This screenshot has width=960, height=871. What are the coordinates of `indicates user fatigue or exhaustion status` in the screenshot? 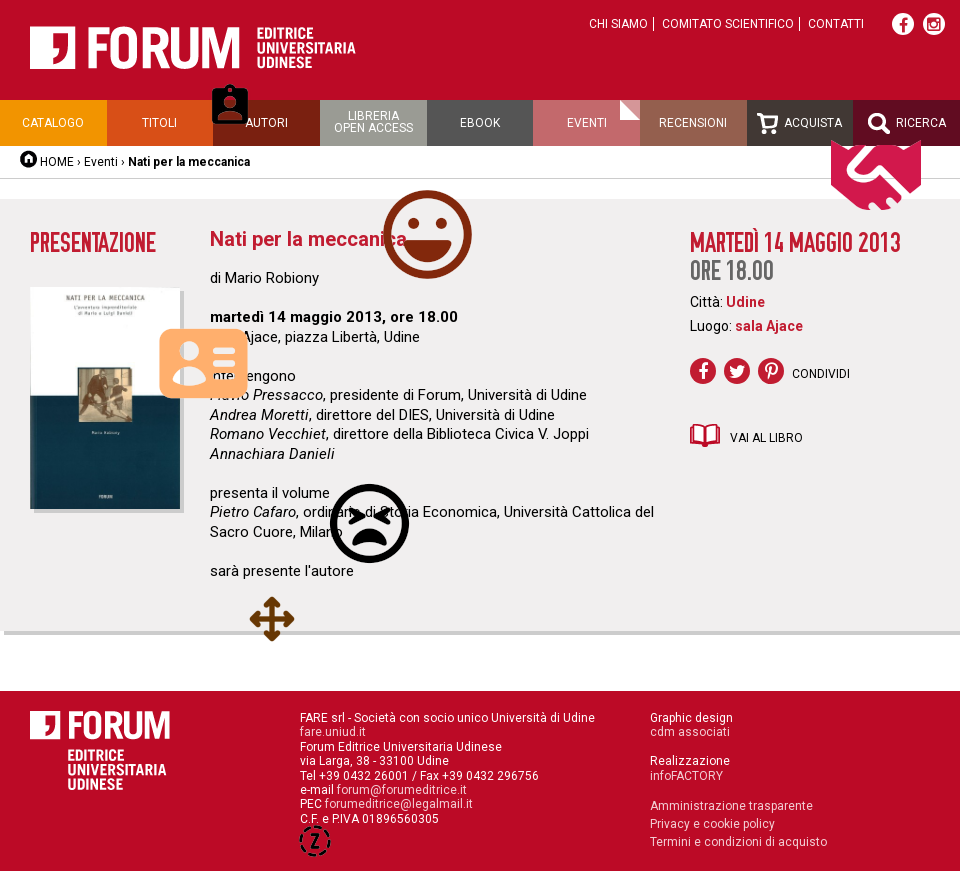 It's located at (369, 523).